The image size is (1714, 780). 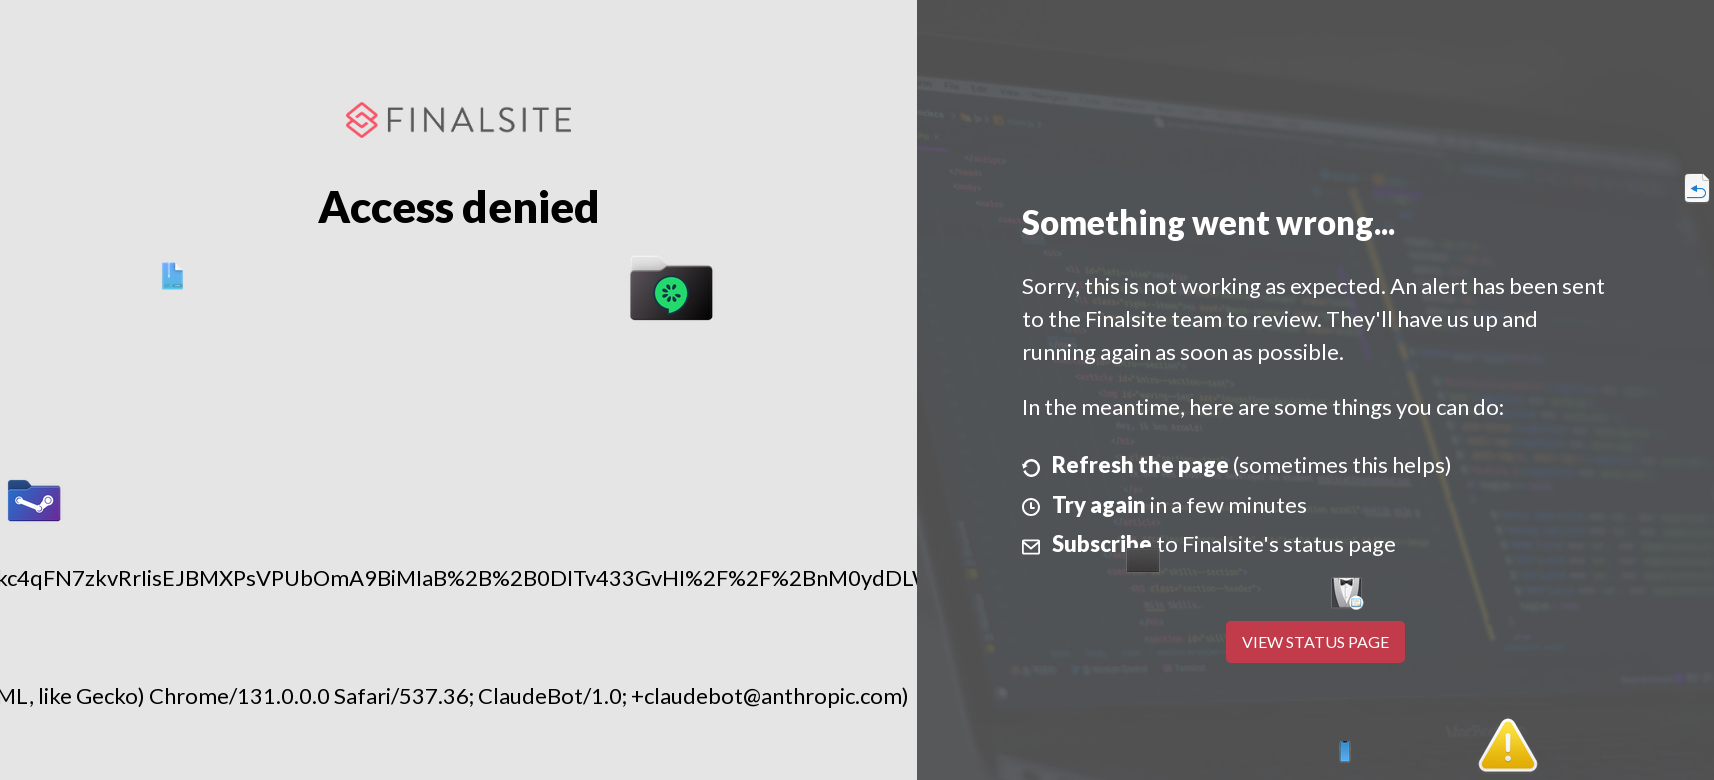 What do you see at coordinates (1346, 593) in the screenshot?
I see `manage digital certificates and security credentials` at bounding box center [1346, 593].